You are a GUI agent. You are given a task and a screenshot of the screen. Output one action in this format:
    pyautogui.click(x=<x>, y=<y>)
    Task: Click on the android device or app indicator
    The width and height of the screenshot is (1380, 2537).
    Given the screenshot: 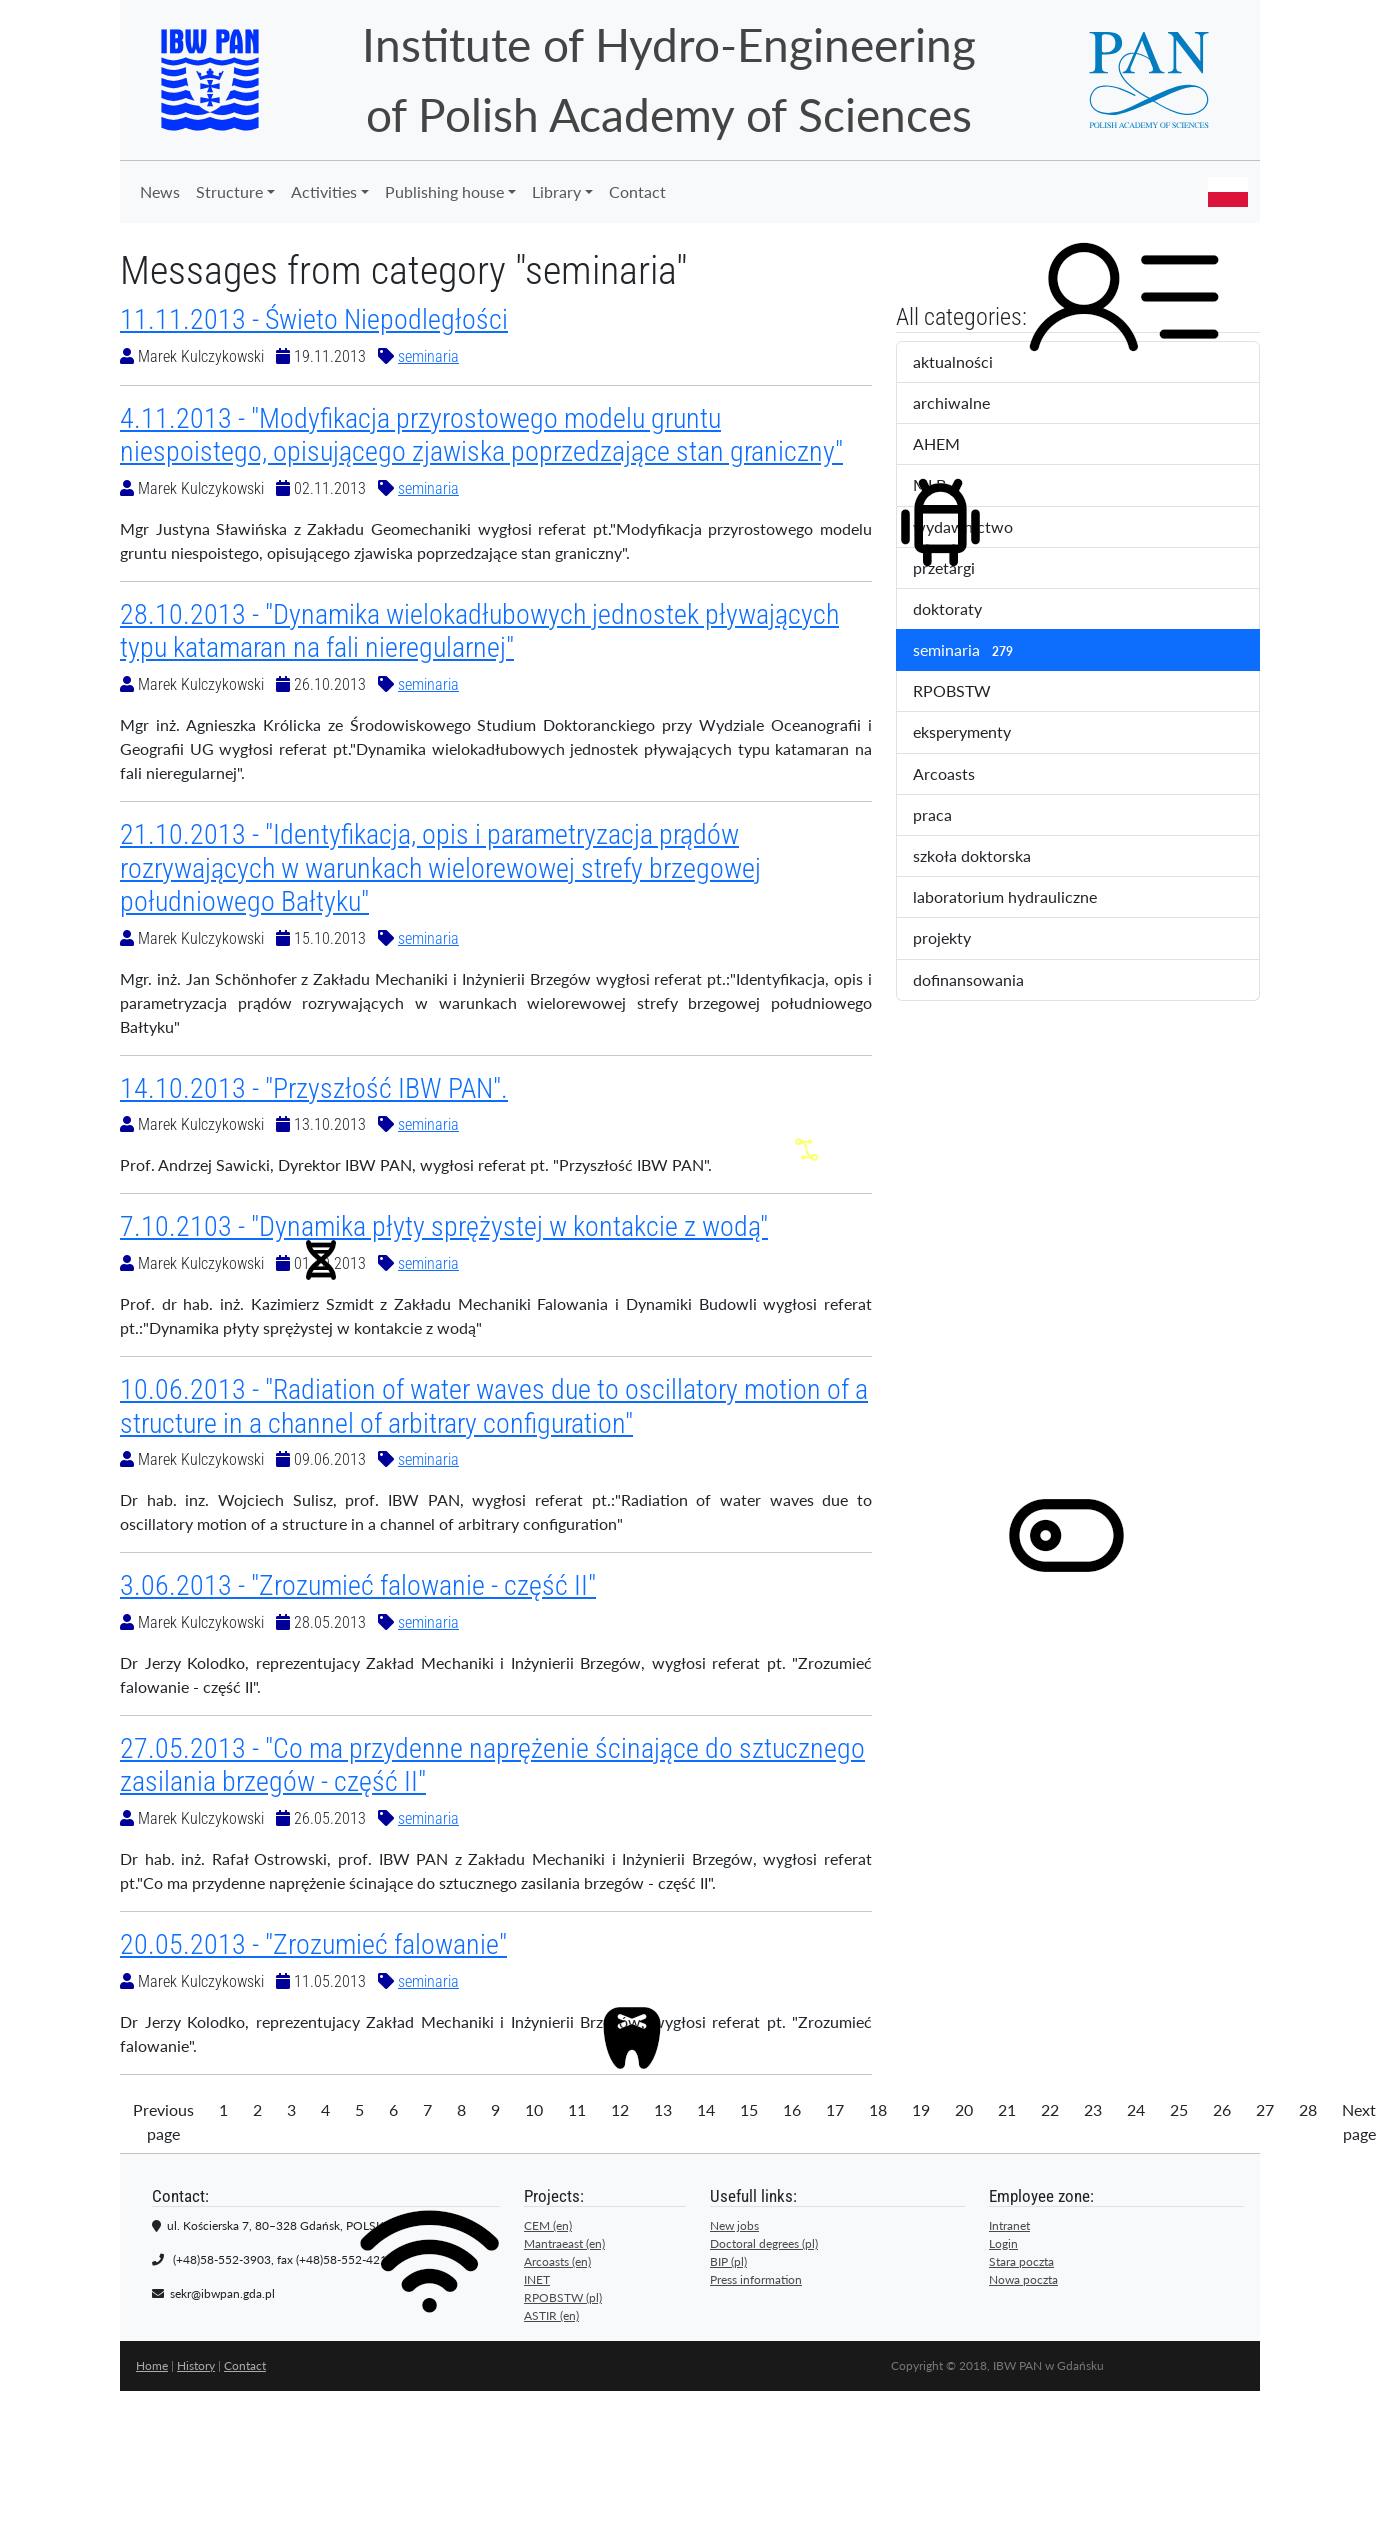 What is the action you would take?
    pyautogui.click(x=940, y=522)
    